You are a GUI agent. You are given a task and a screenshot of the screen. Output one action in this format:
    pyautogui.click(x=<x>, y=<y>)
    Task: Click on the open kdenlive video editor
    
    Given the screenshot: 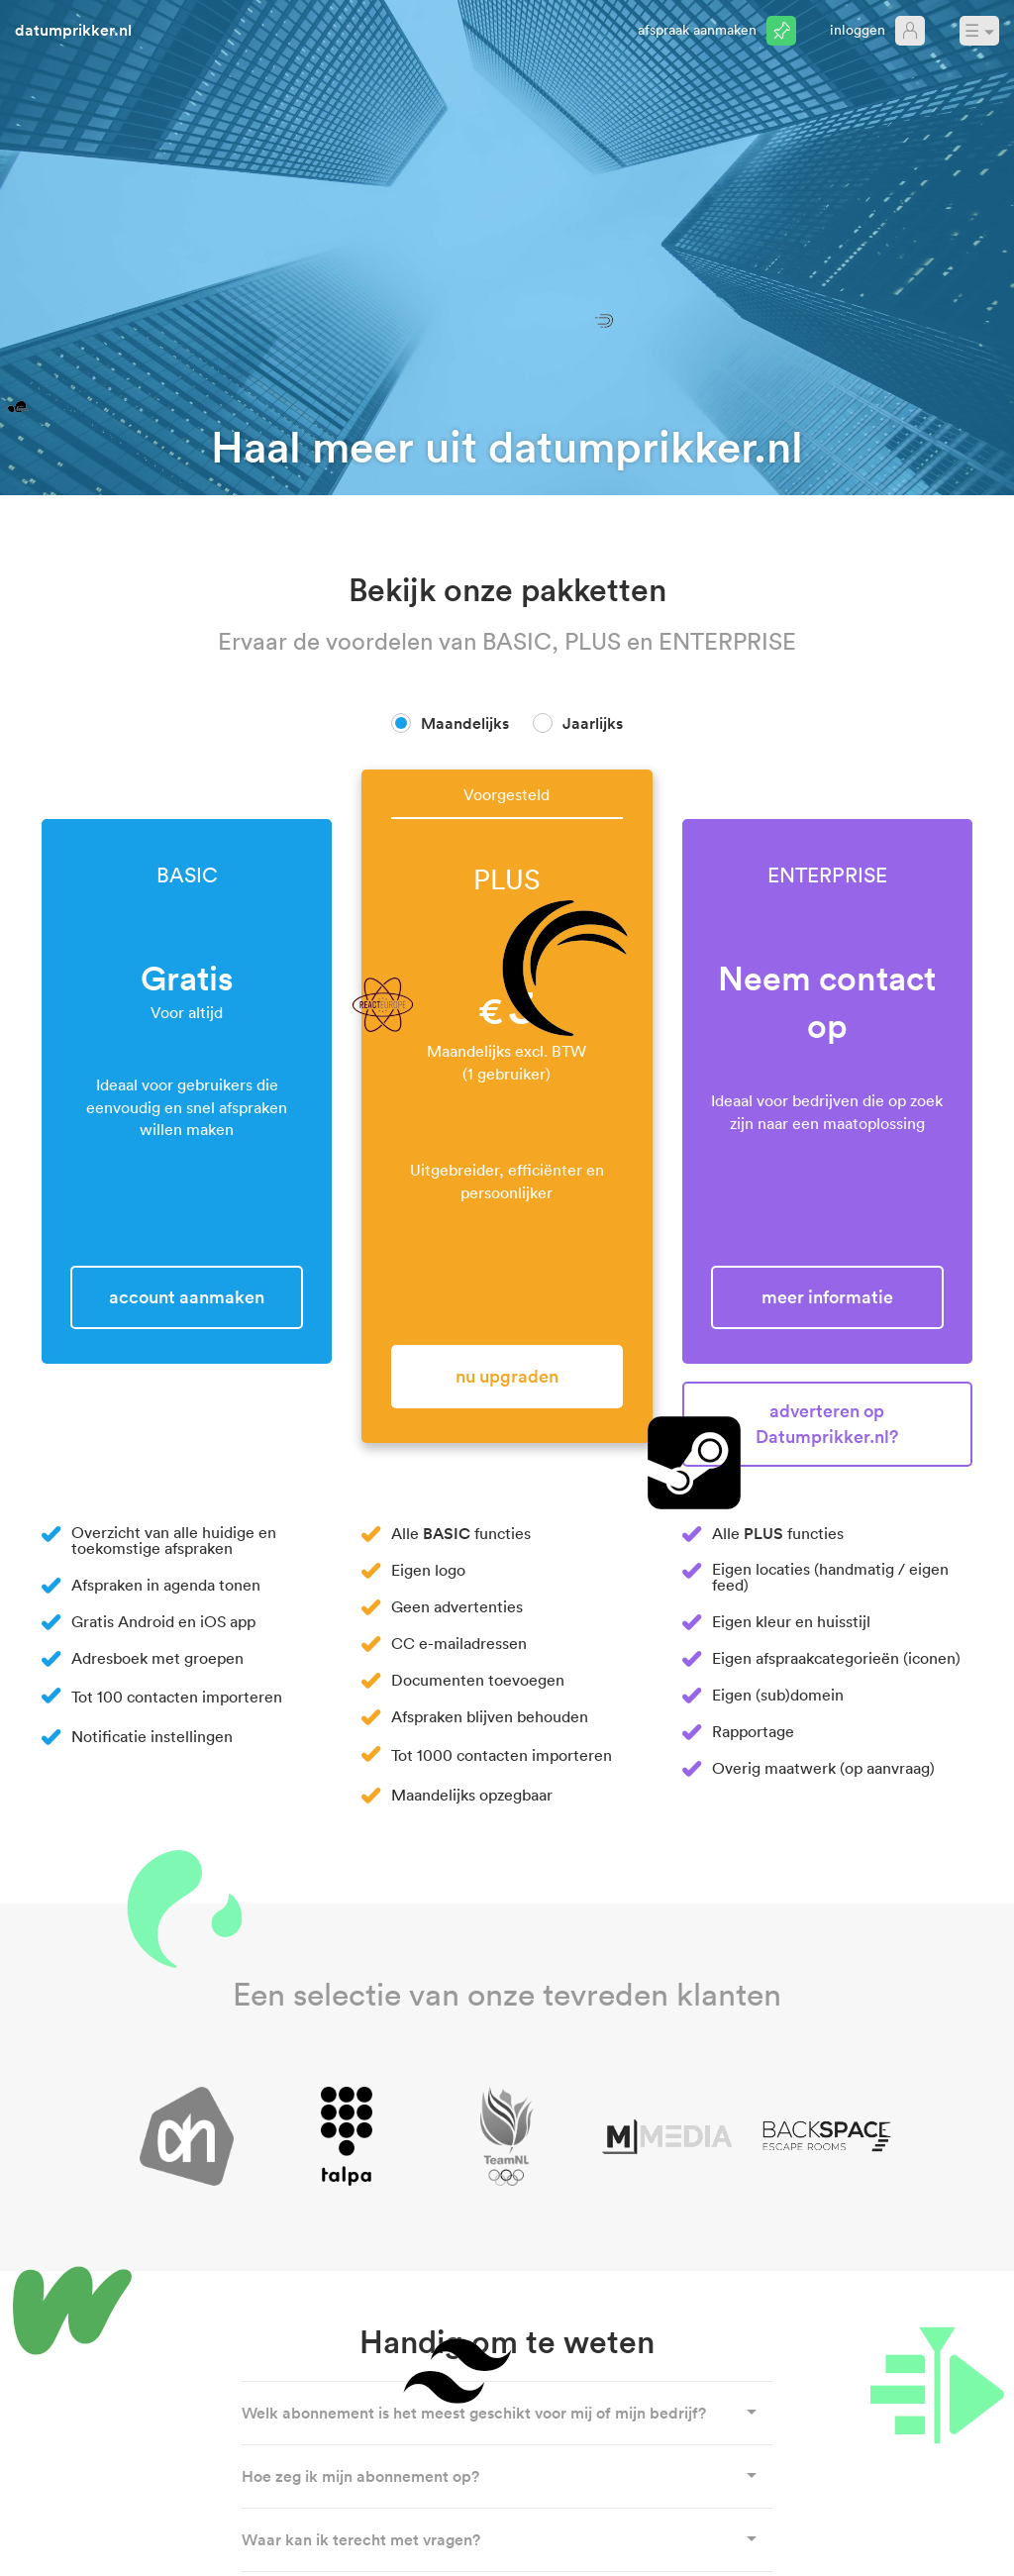 What is the action you would take?
    pyautogui.click(x=937, y=2385)
    